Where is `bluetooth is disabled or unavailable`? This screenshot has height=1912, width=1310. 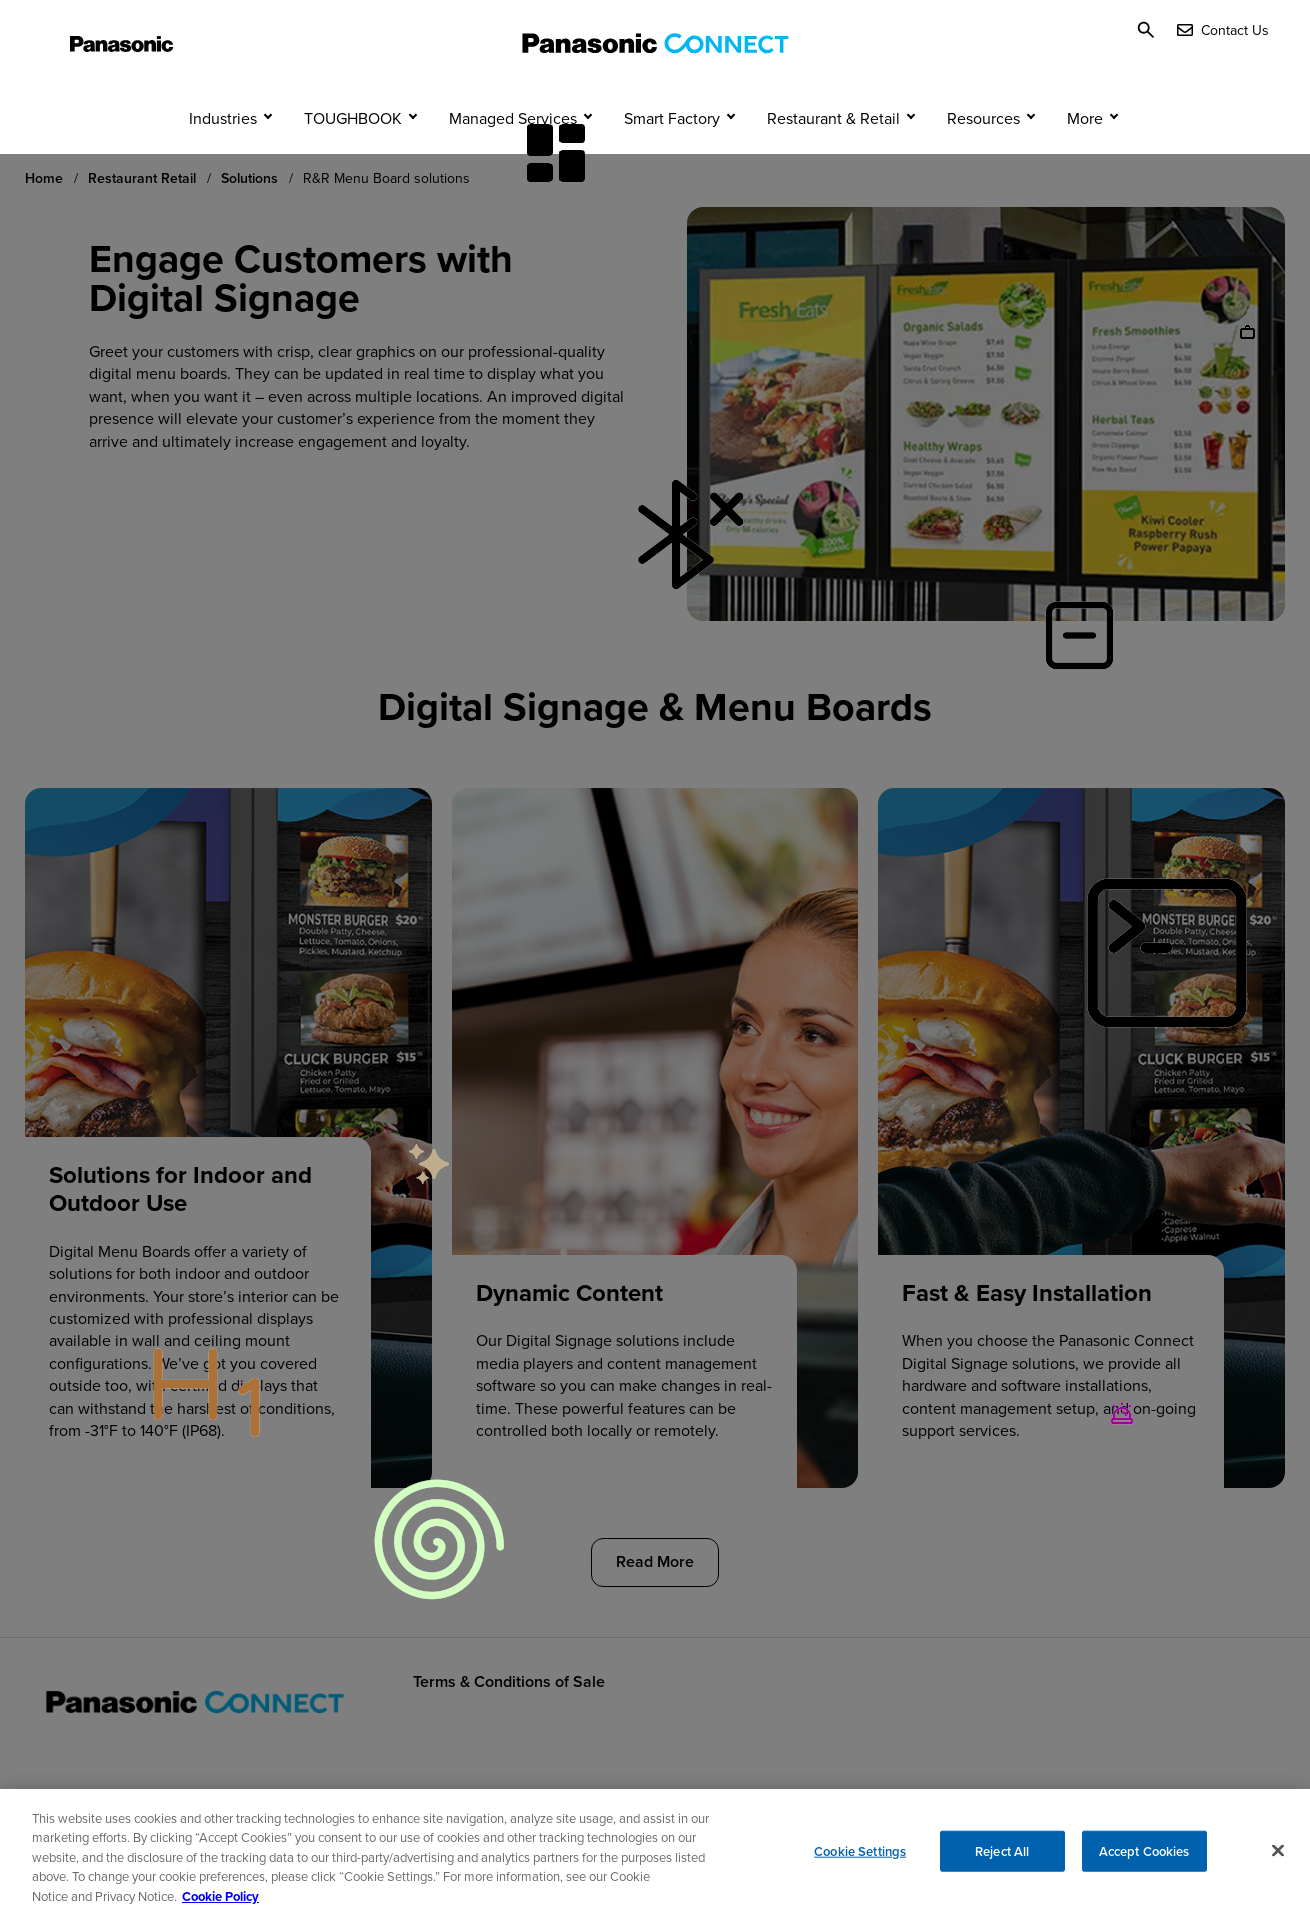 bluetooth is disabled or unavailable is located at coordinates (684, 534).